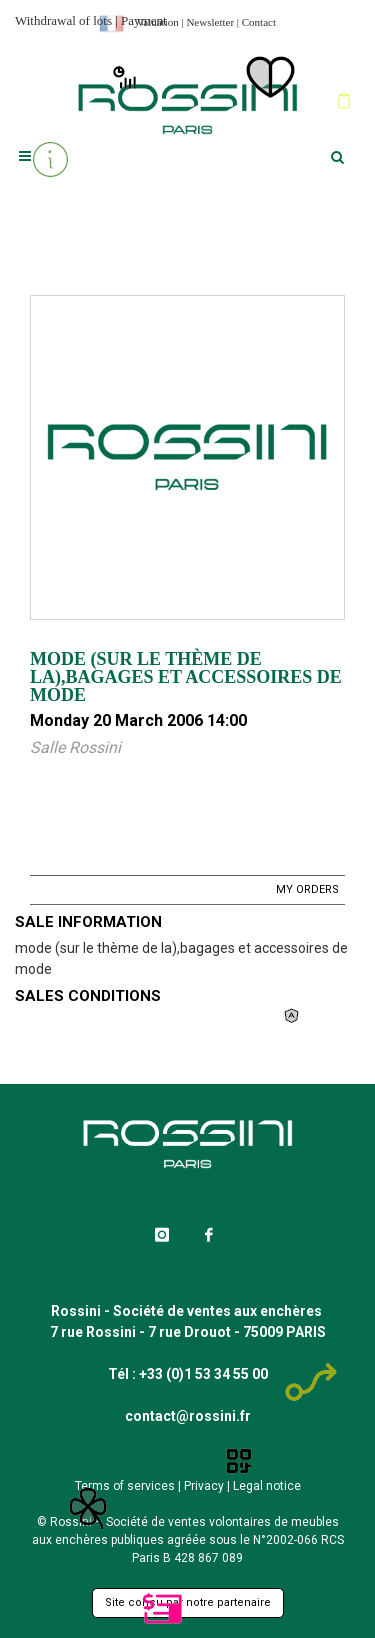  Describe the element at coordinates (291, 1015) in the screenshot. I see `Angular framework logo` at that location.